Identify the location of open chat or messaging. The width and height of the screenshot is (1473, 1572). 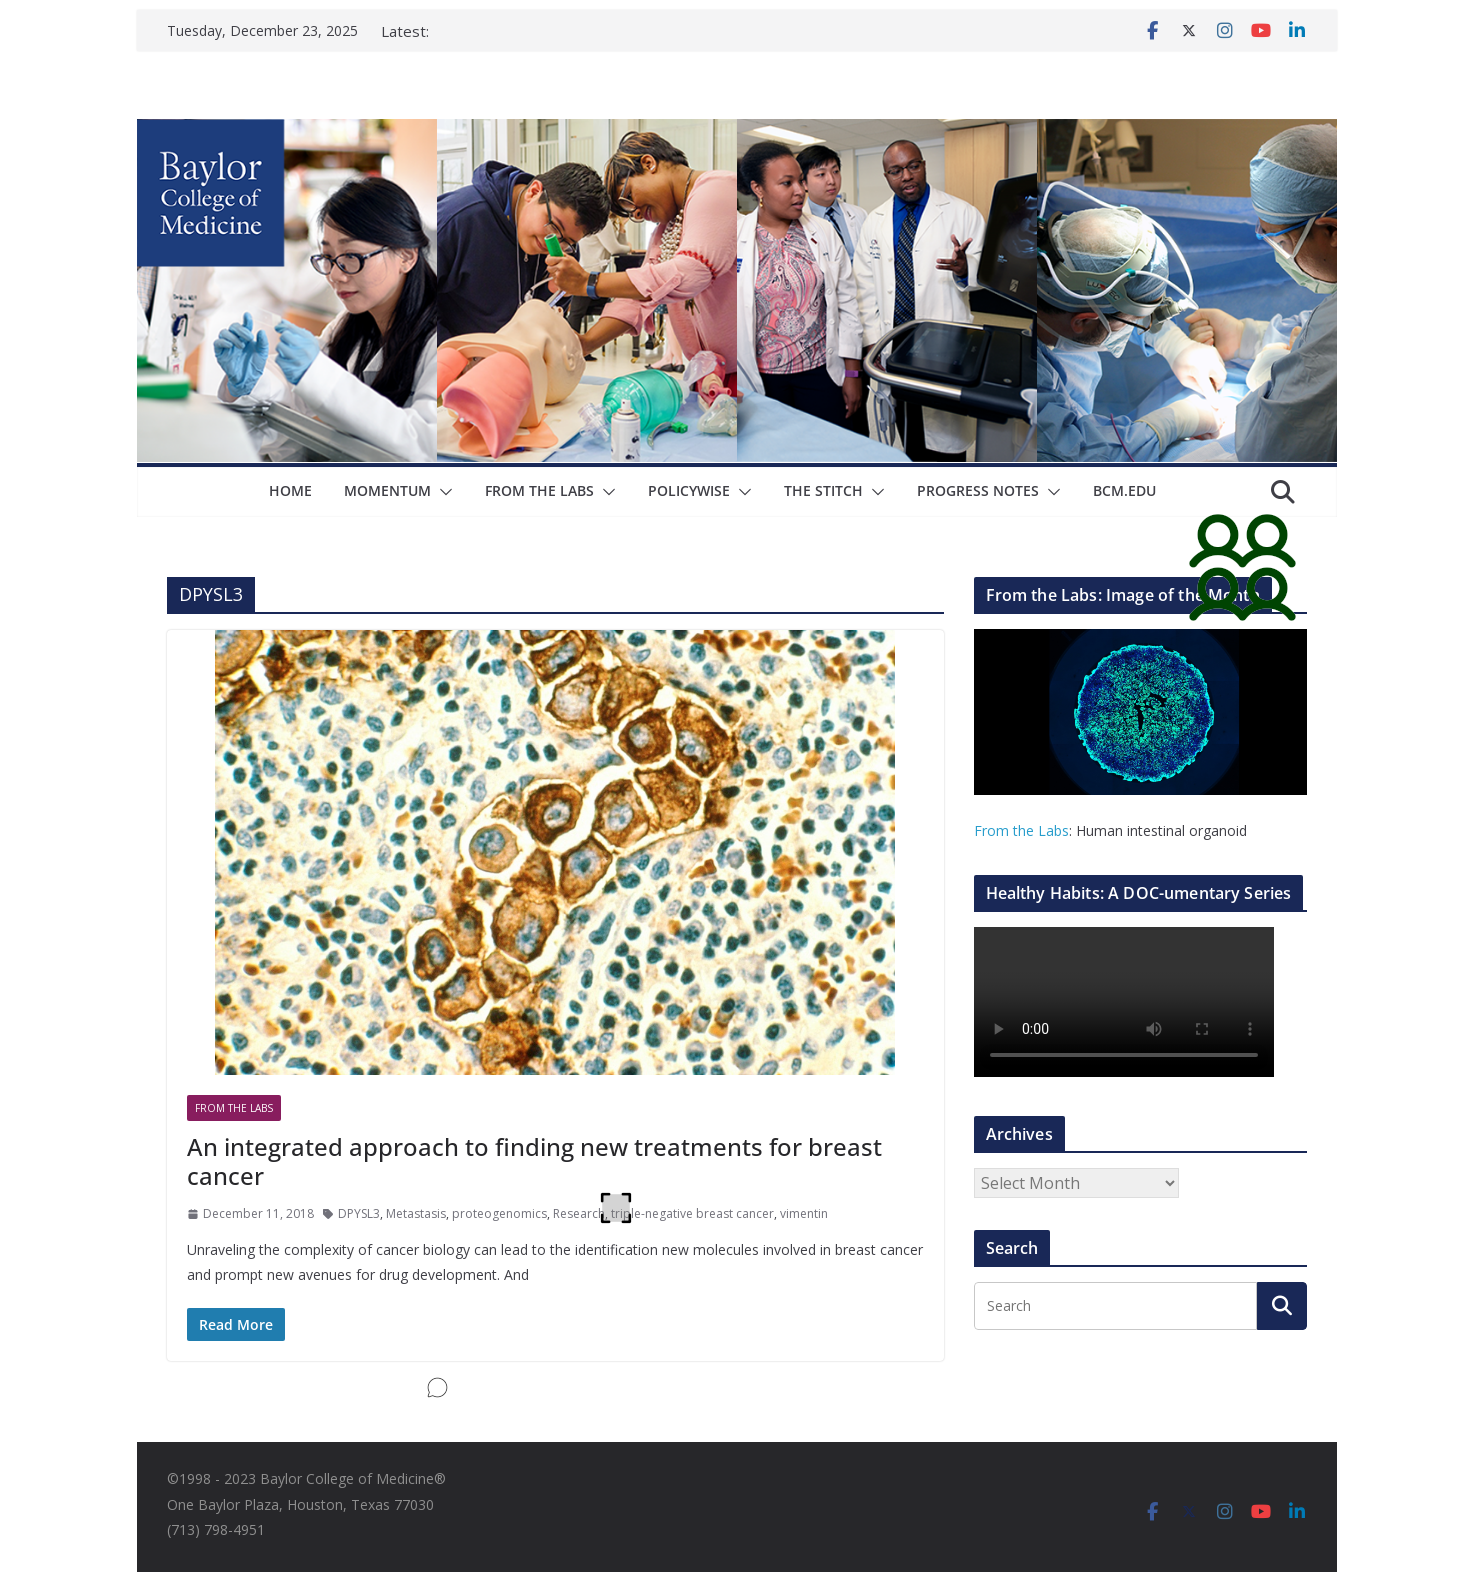
(437, 1387).